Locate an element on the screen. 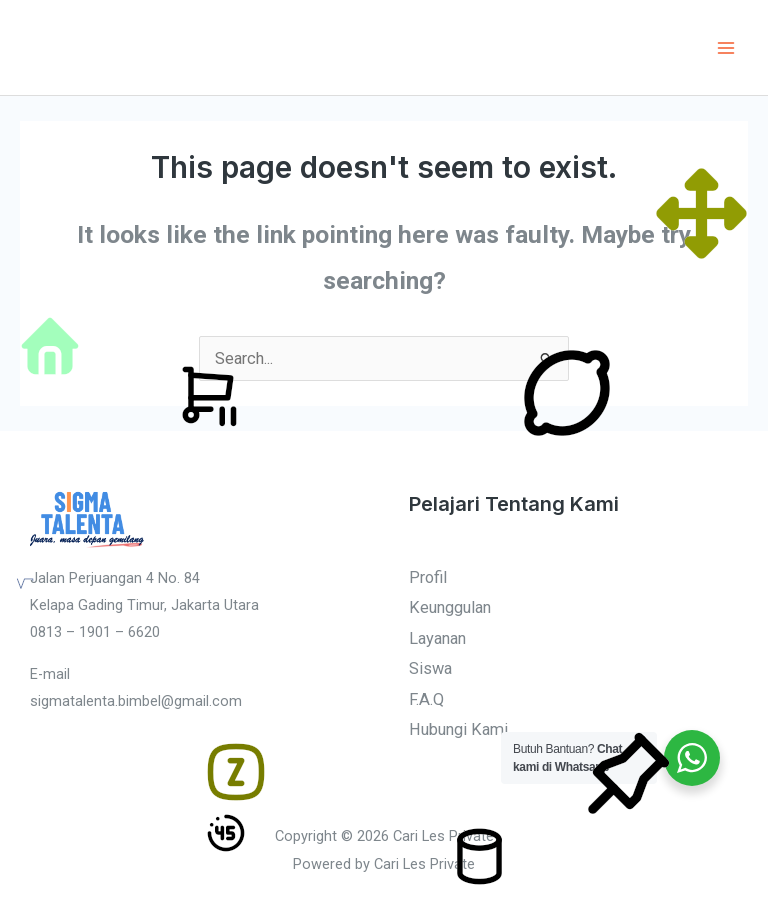 The height and width of the screenshot is (916, 768). set a 45-minute timer or duration is located at coordinates (226, 833).